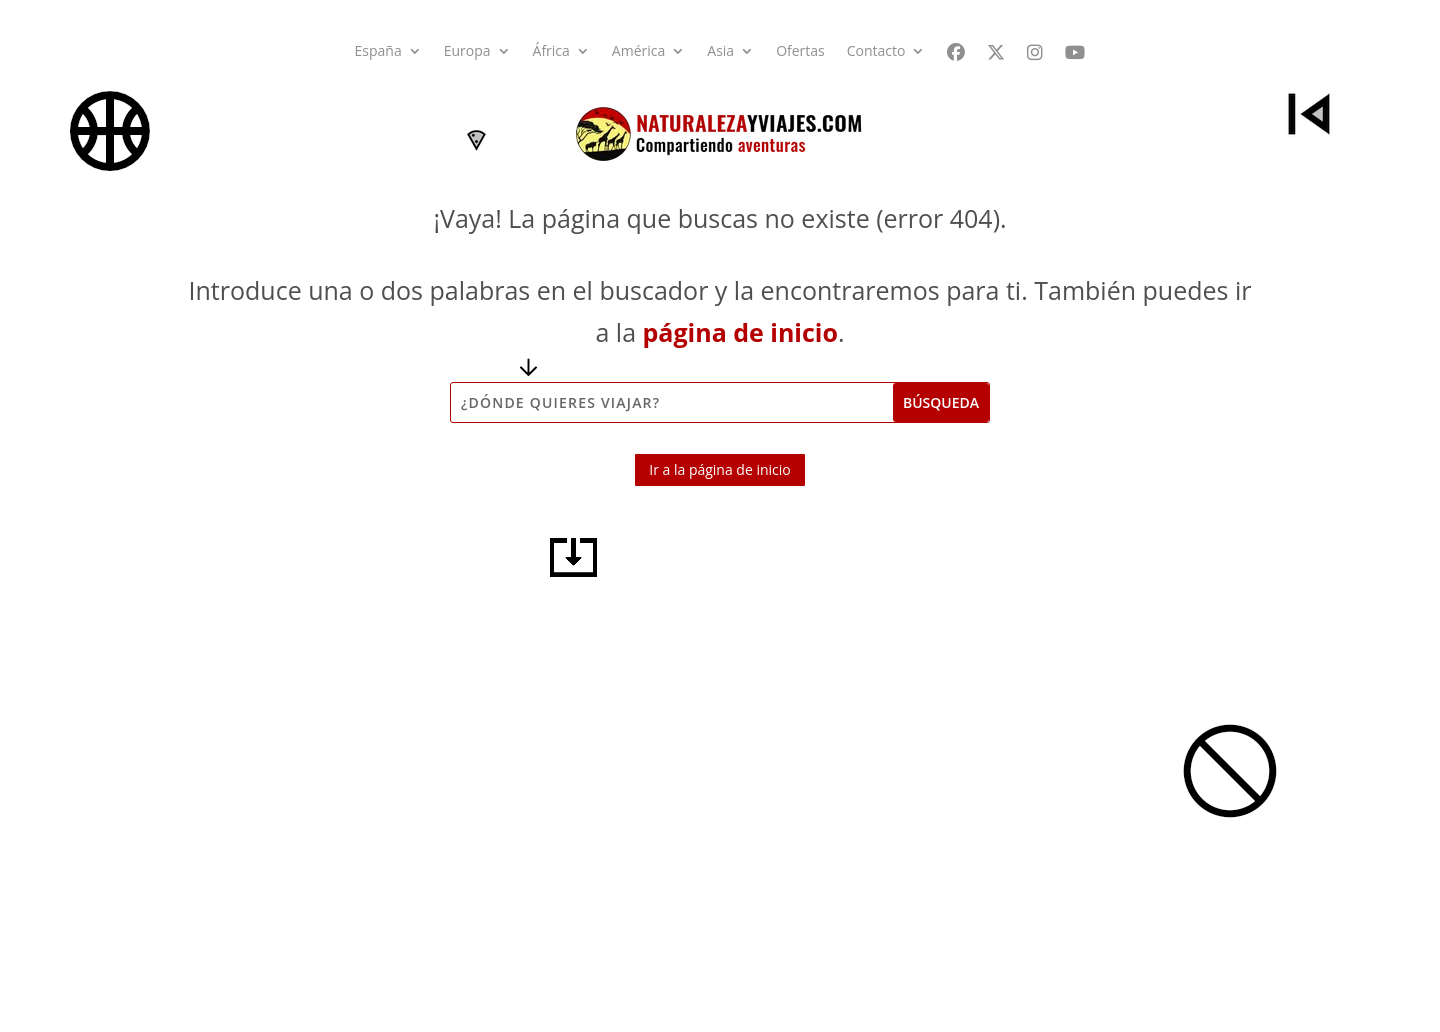  What do you see at coordinates (1230, 771) in the screenshot?
I see `indicates a blocked or prohibited action` at bounding box center [1230, 771].